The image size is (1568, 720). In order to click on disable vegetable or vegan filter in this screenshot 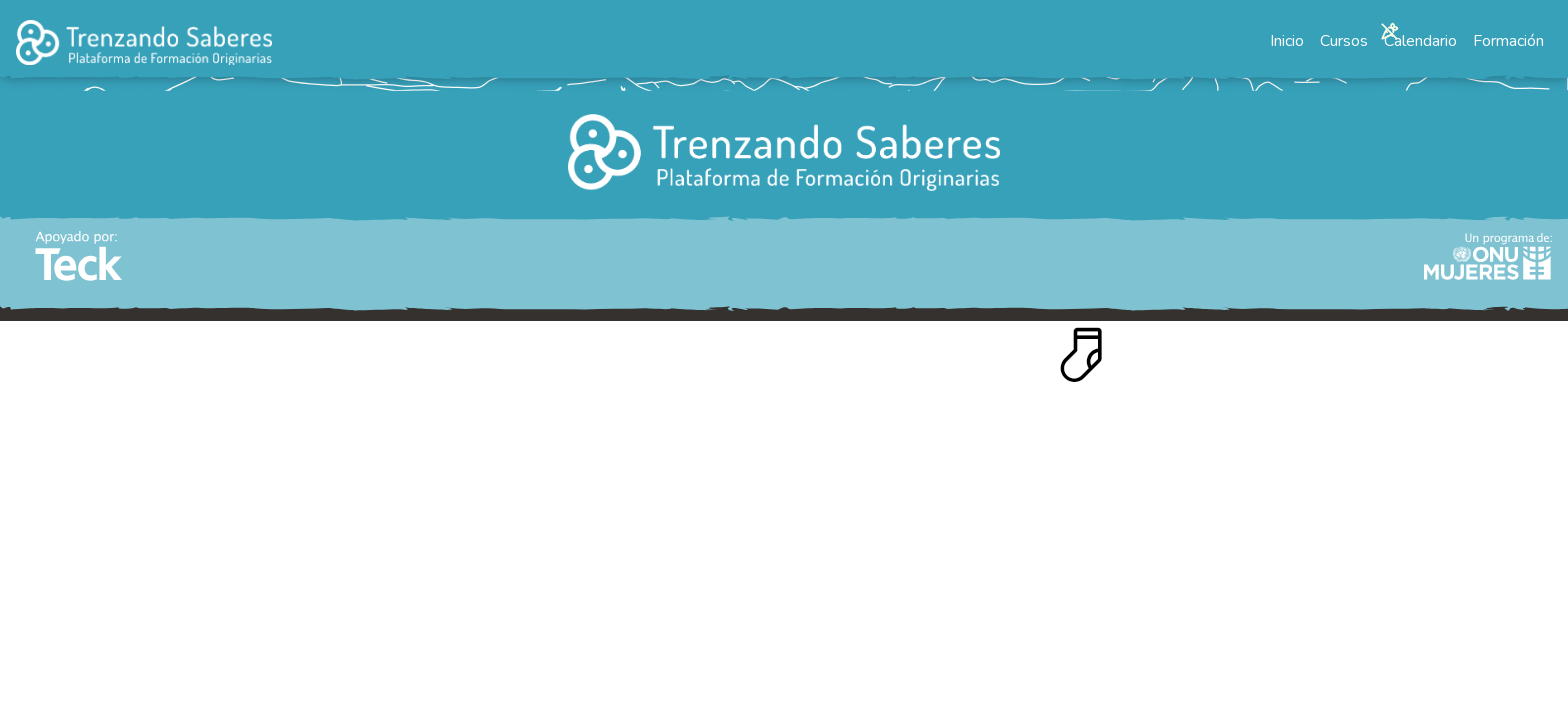, I will do `click(1389, 31)`.